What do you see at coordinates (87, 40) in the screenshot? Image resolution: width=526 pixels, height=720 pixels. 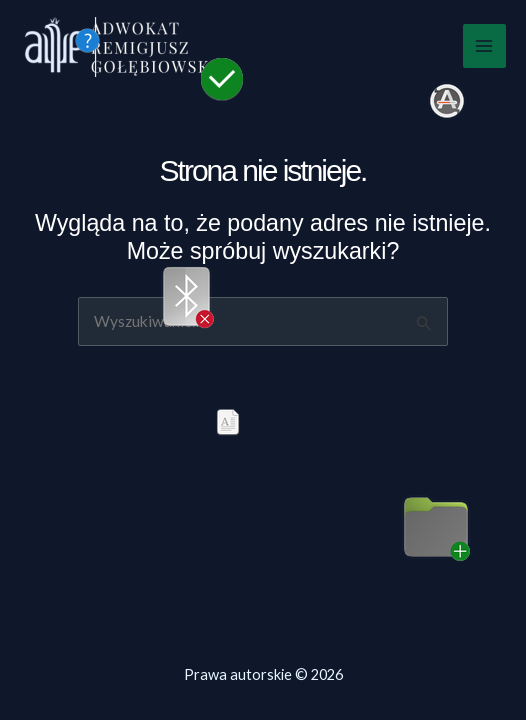 I see `indicates help or additional information is available` at bounding box center [87, 40].